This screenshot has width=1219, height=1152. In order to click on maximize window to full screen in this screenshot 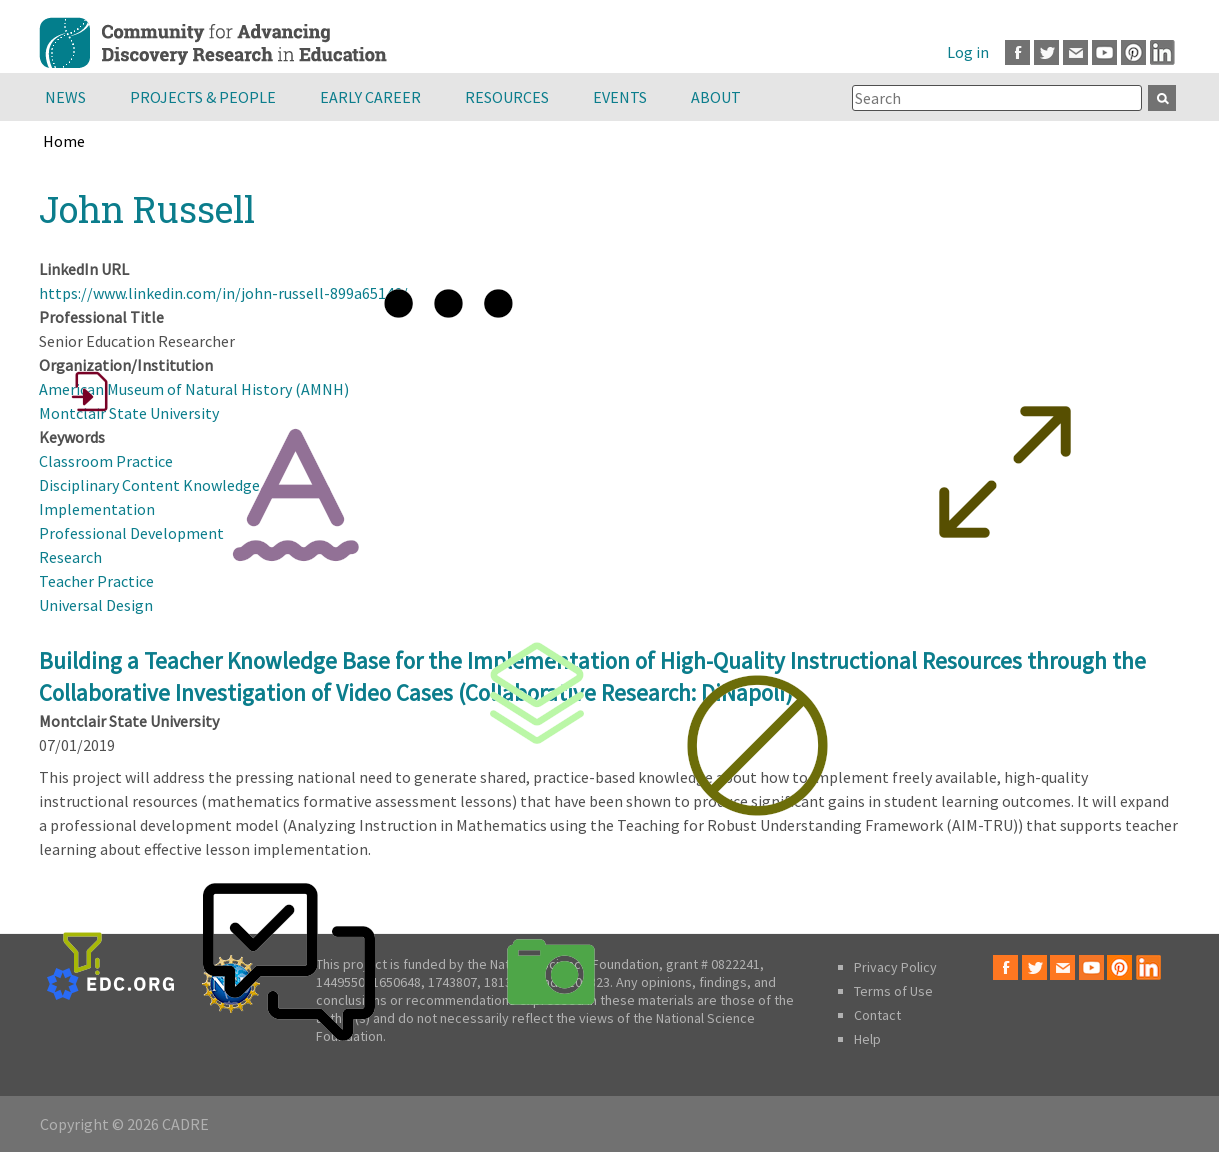, I will do `click(1005, 472)`.